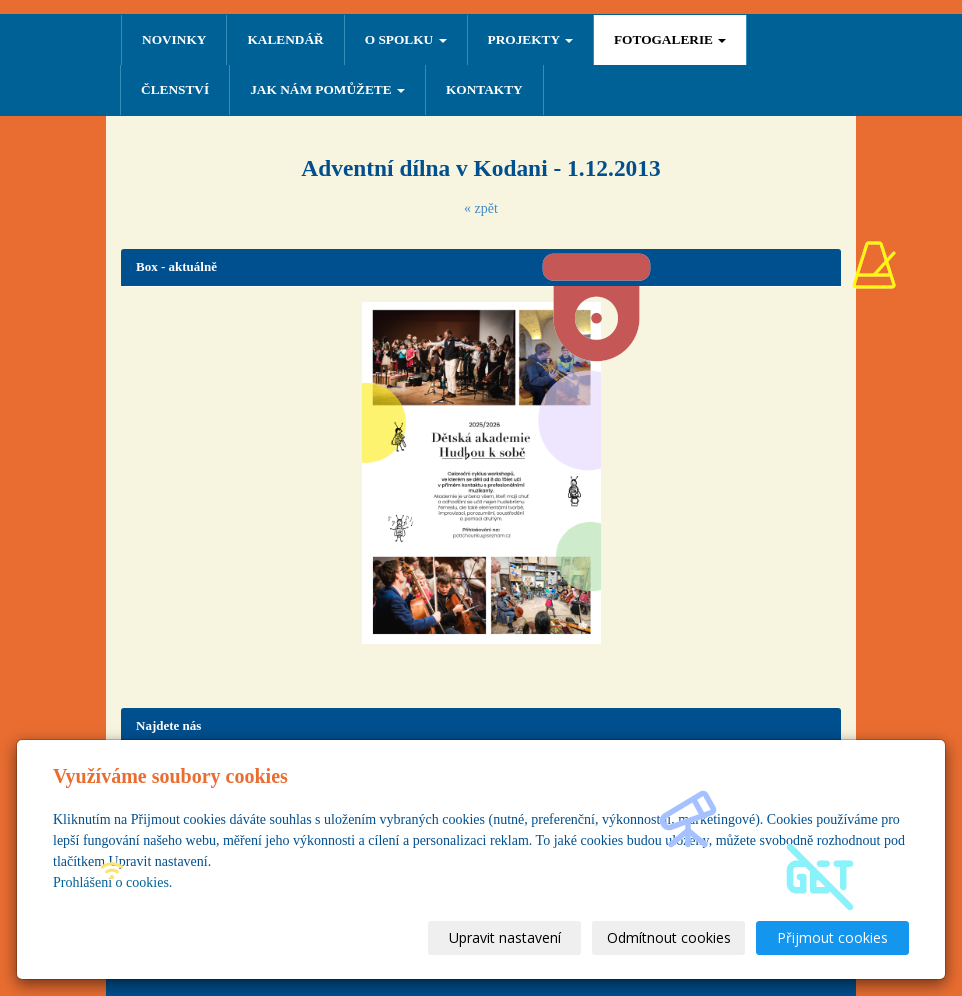 The image size is (962, 996). I want to click on indicates medium wifi signal strength, so click(112, 867).